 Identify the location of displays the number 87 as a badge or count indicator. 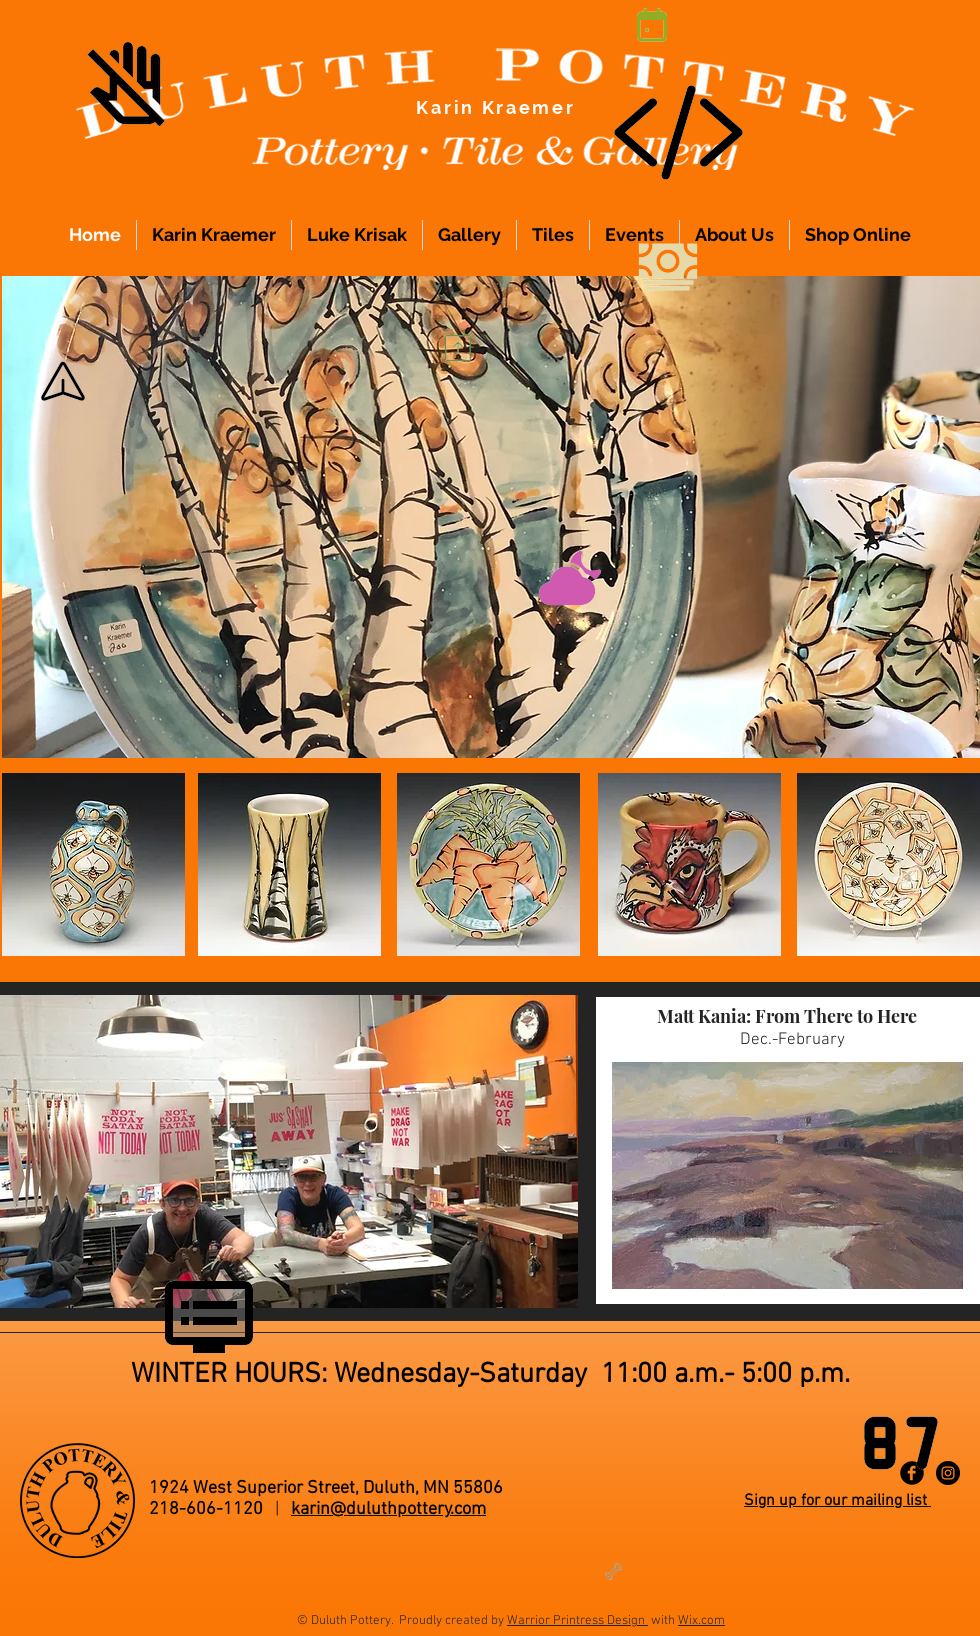
(901, 1443).